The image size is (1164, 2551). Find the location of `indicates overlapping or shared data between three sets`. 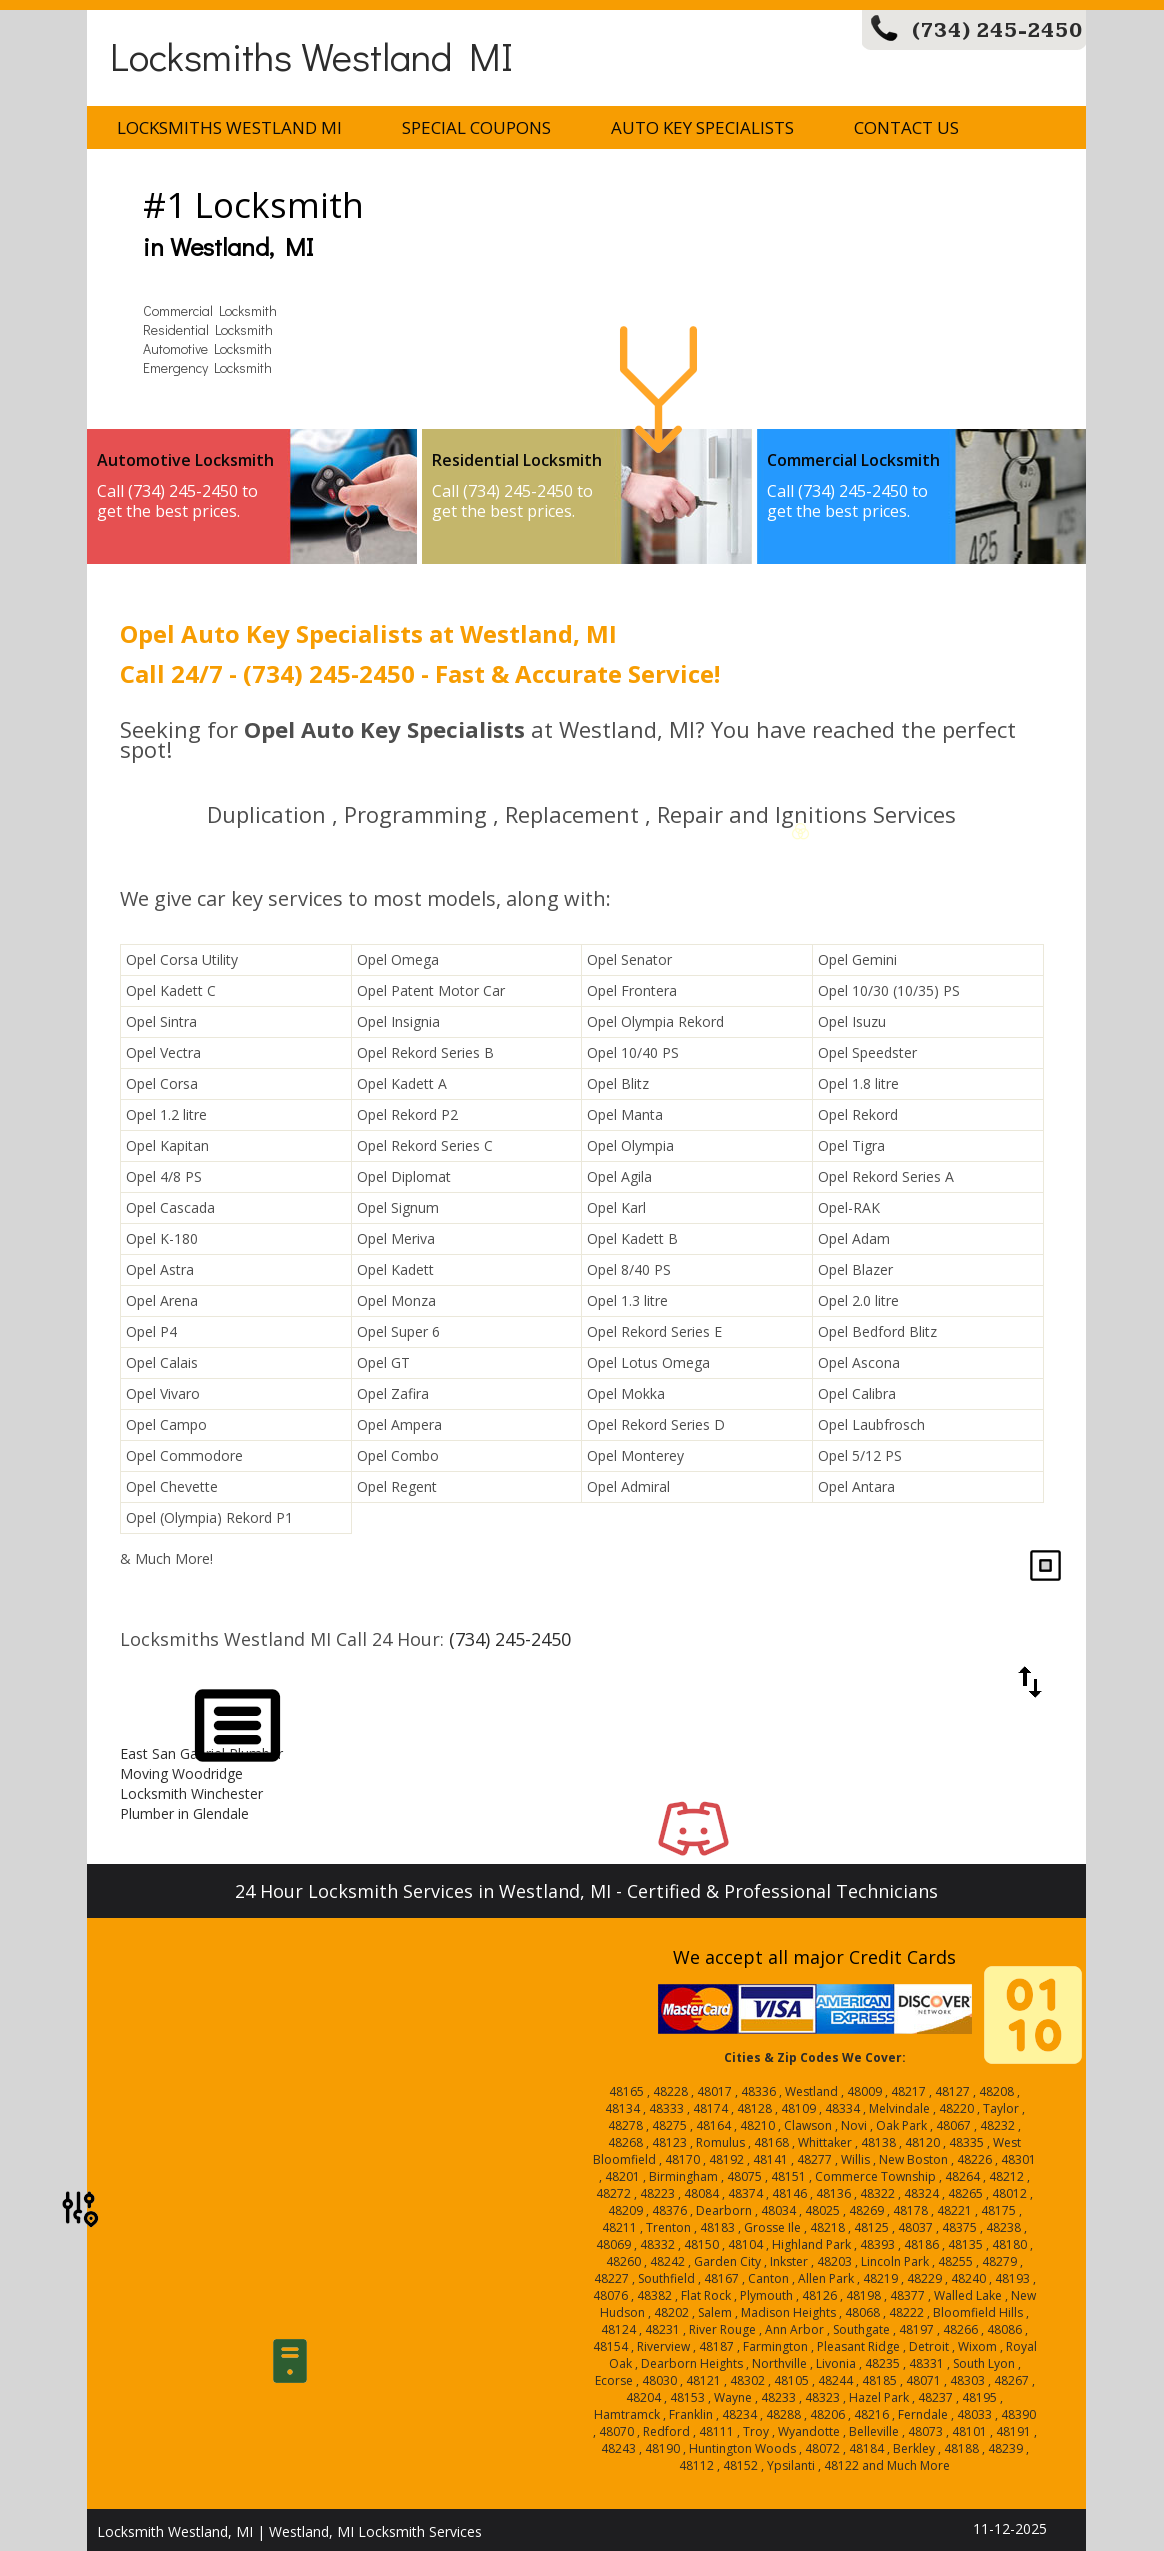

indicates overlapping or shared data between three sets is located at coordinates (800, 831).